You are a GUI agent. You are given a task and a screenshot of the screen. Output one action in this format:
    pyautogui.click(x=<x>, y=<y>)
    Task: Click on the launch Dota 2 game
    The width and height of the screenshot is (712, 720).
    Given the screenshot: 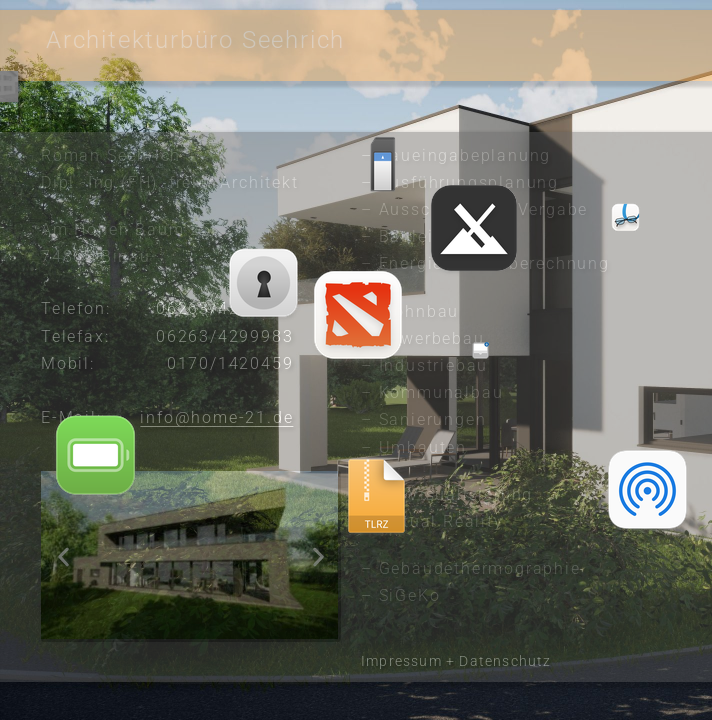 What is the action you would take?
    pyautogui.click(x=358, y=315)
    